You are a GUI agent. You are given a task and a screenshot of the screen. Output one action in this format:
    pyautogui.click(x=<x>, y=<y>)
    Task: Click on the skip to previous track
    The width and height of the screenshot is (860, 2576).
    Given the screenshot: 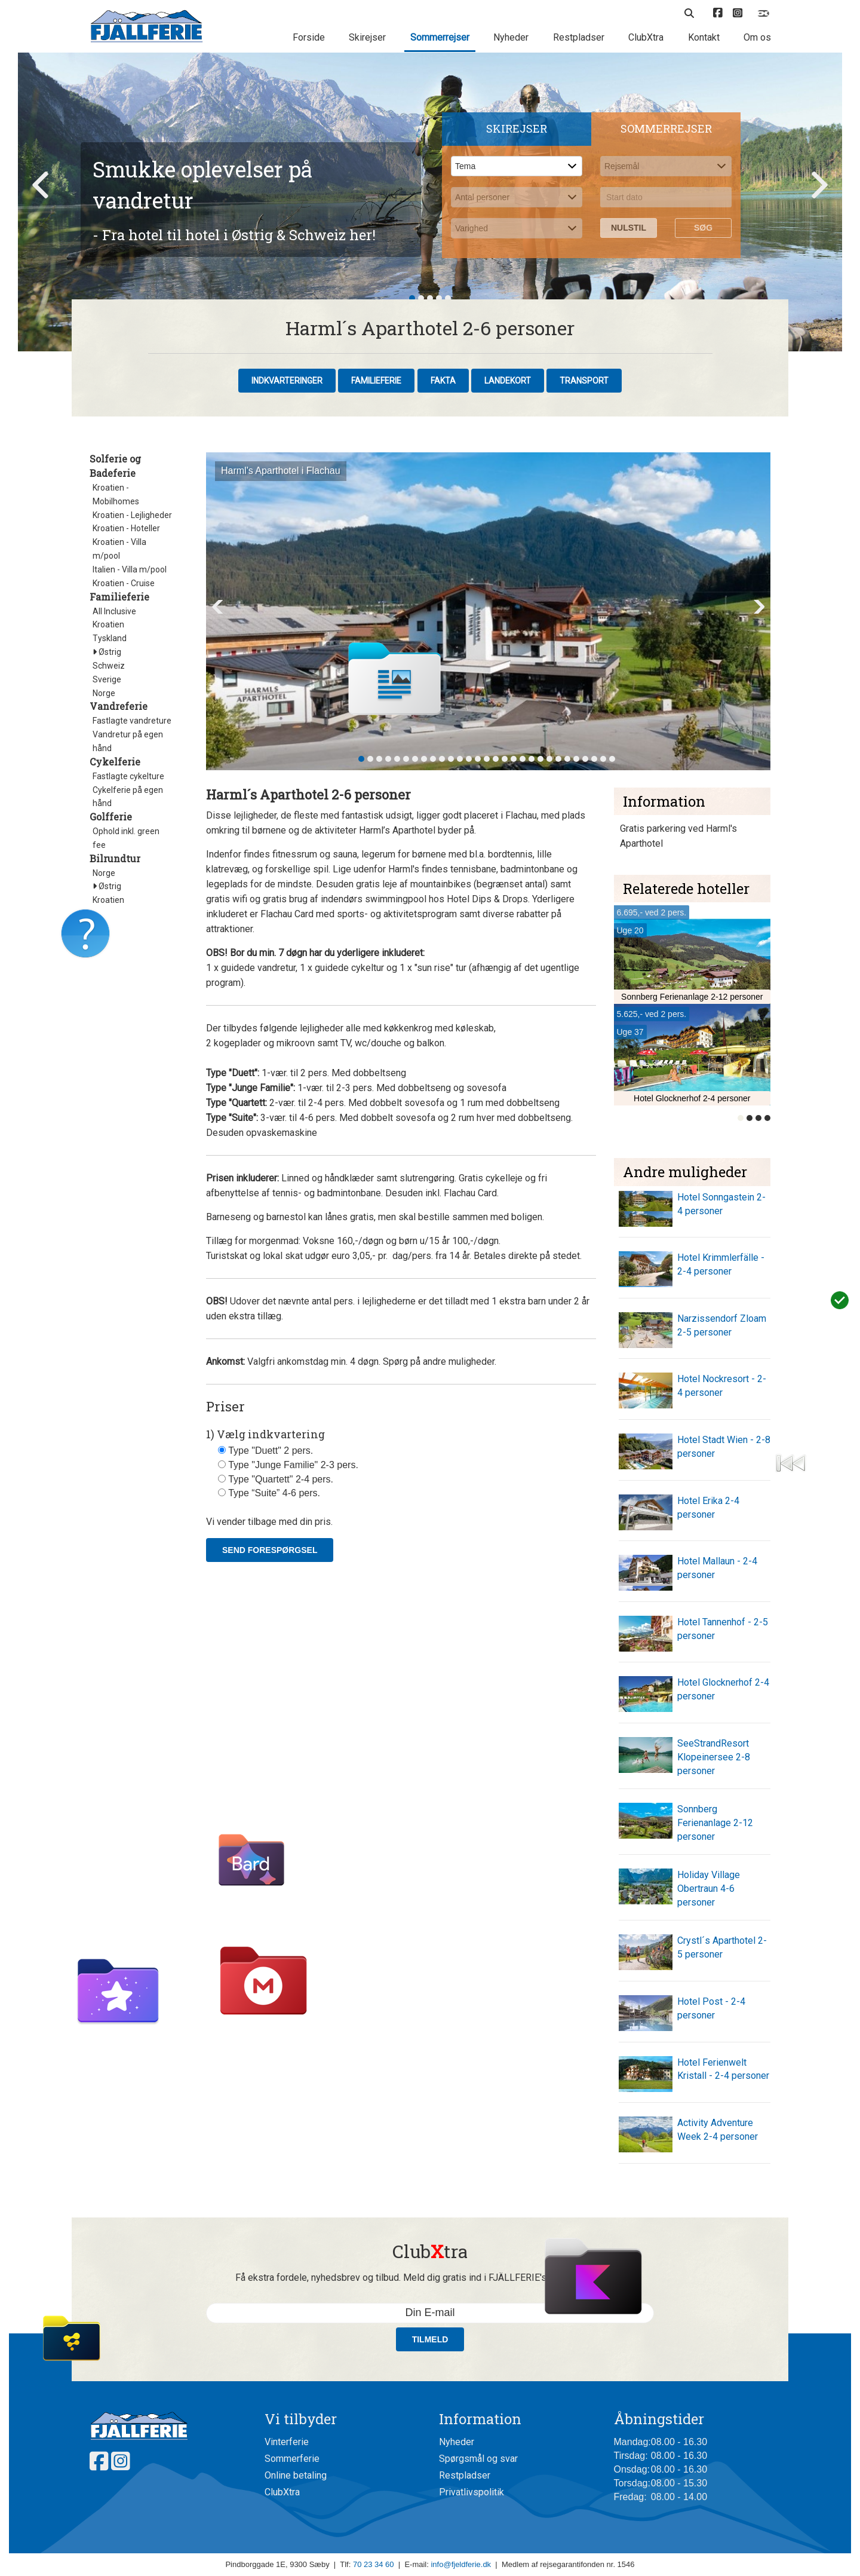 What is the action you would take?
    pyautogui.click(x=791, y=1463)
    